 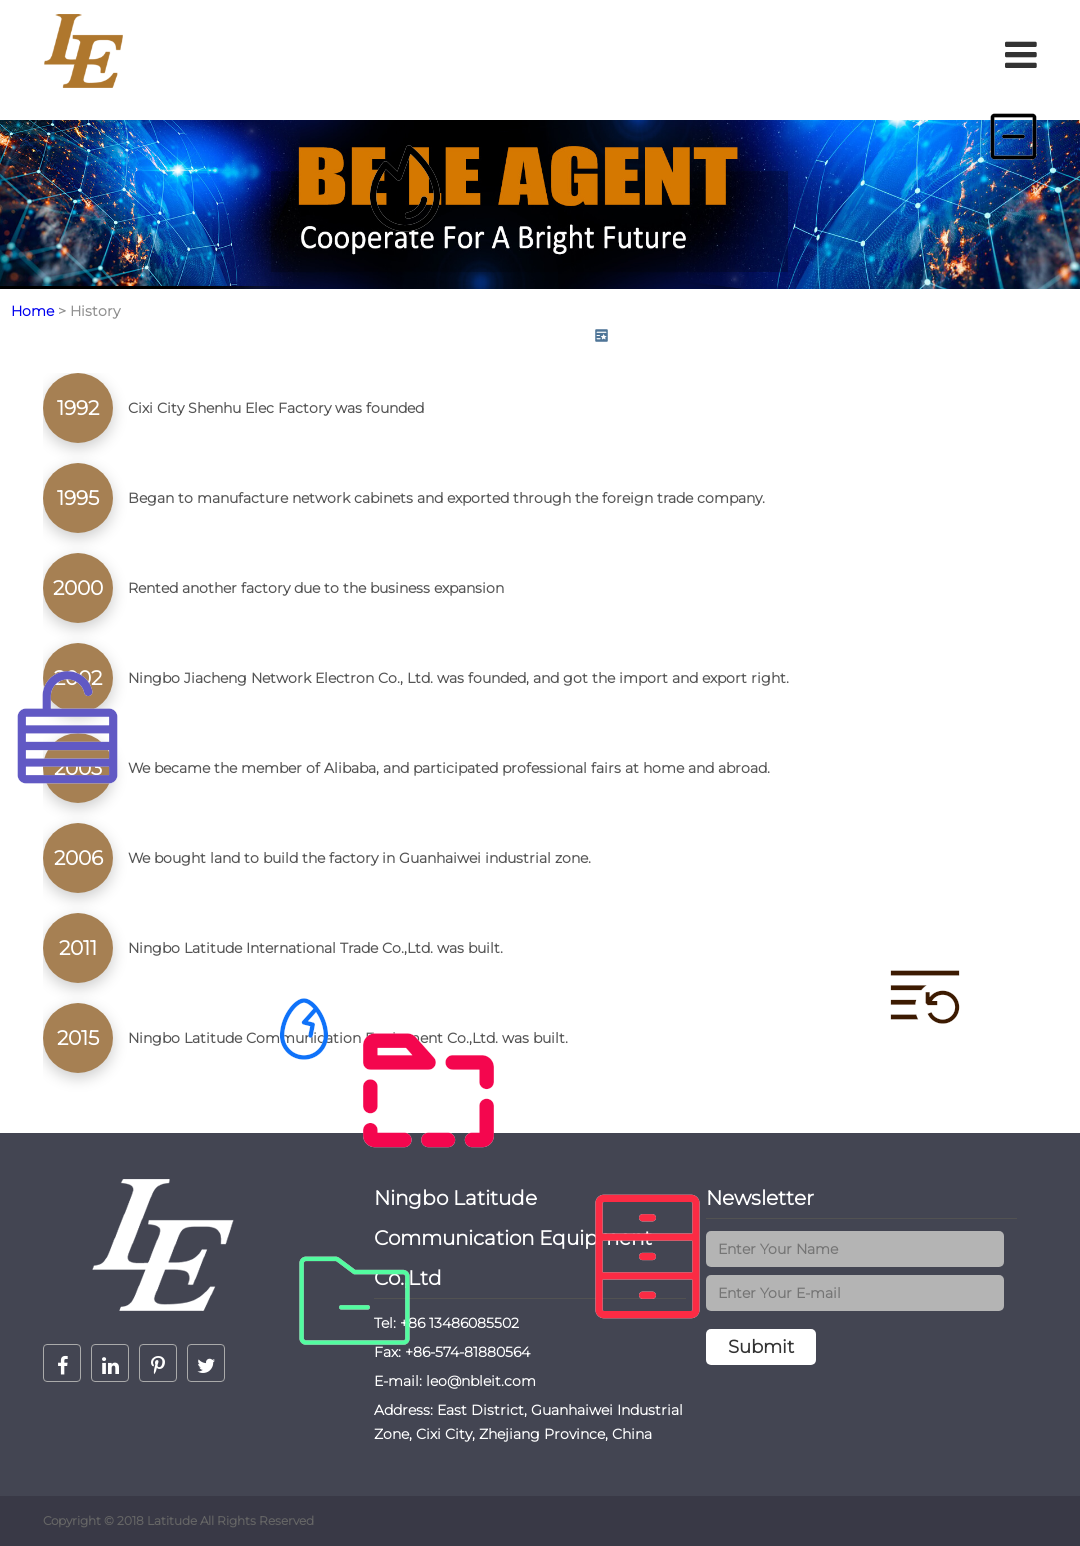 What do you see at coordinates (304, 1029) in the screenshot?
I see `indicates a cracked or broken item` at bounding box center [304, 1029].